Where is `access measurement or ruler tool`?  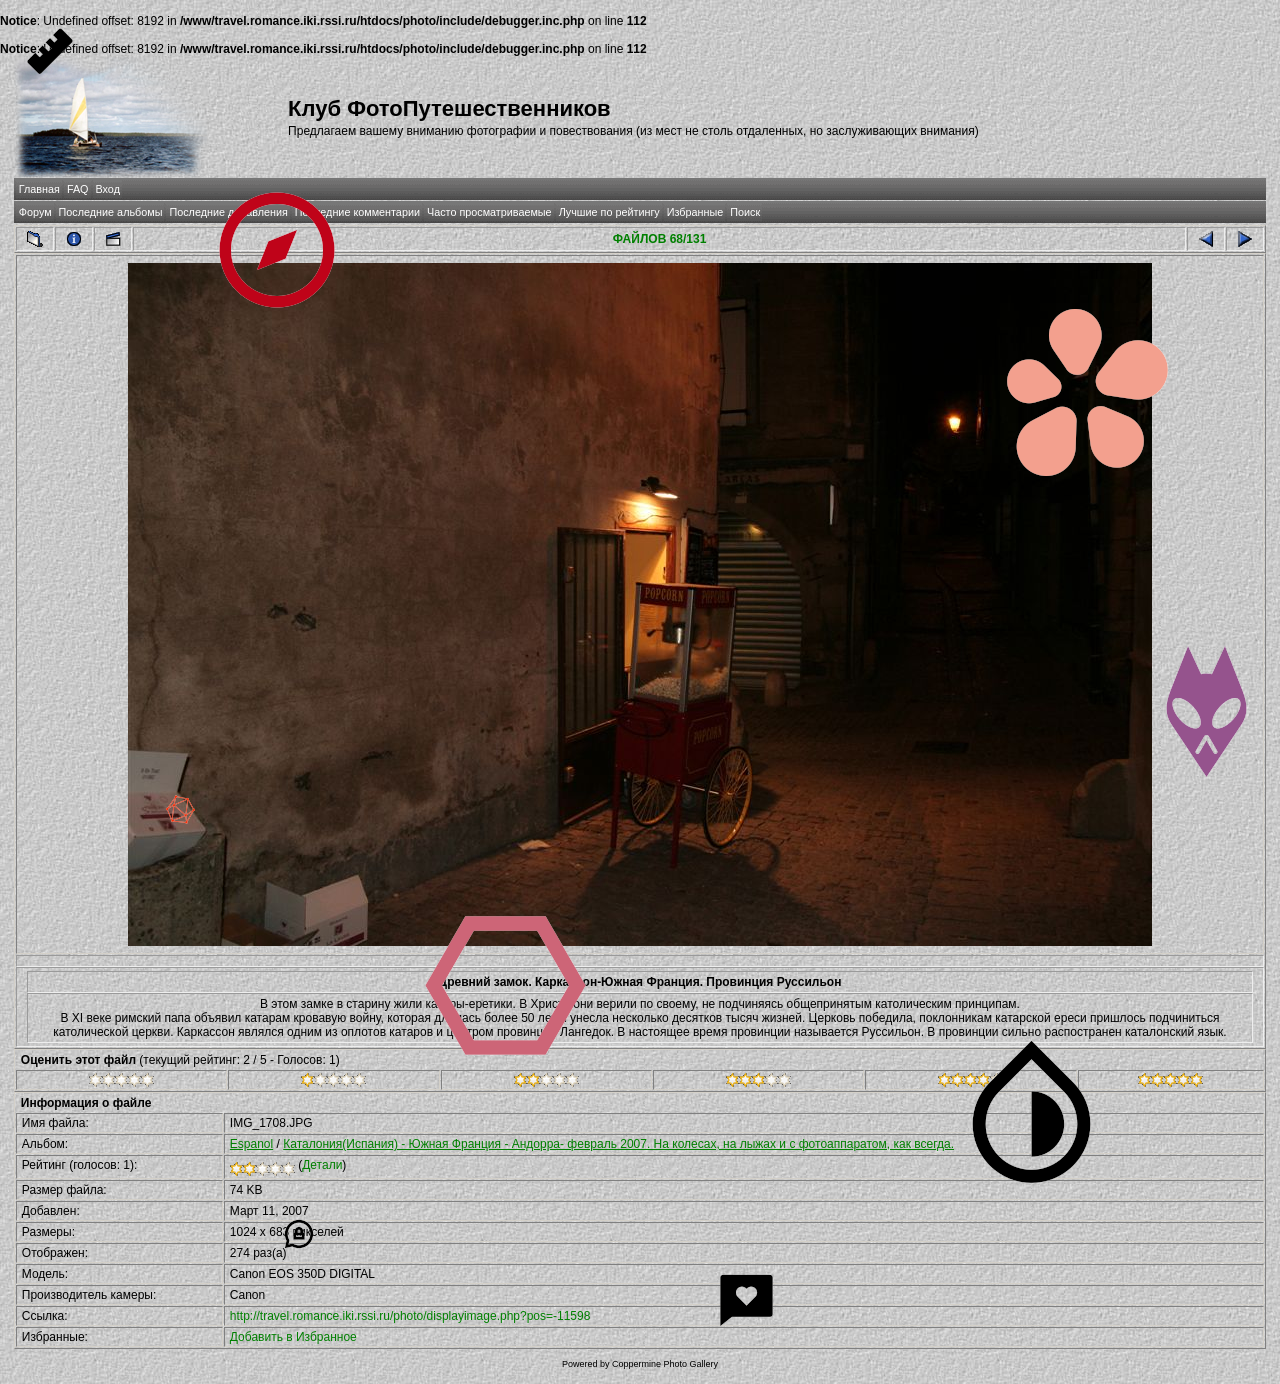
access measurement or ruler tool is located at coordinates (50, 50).